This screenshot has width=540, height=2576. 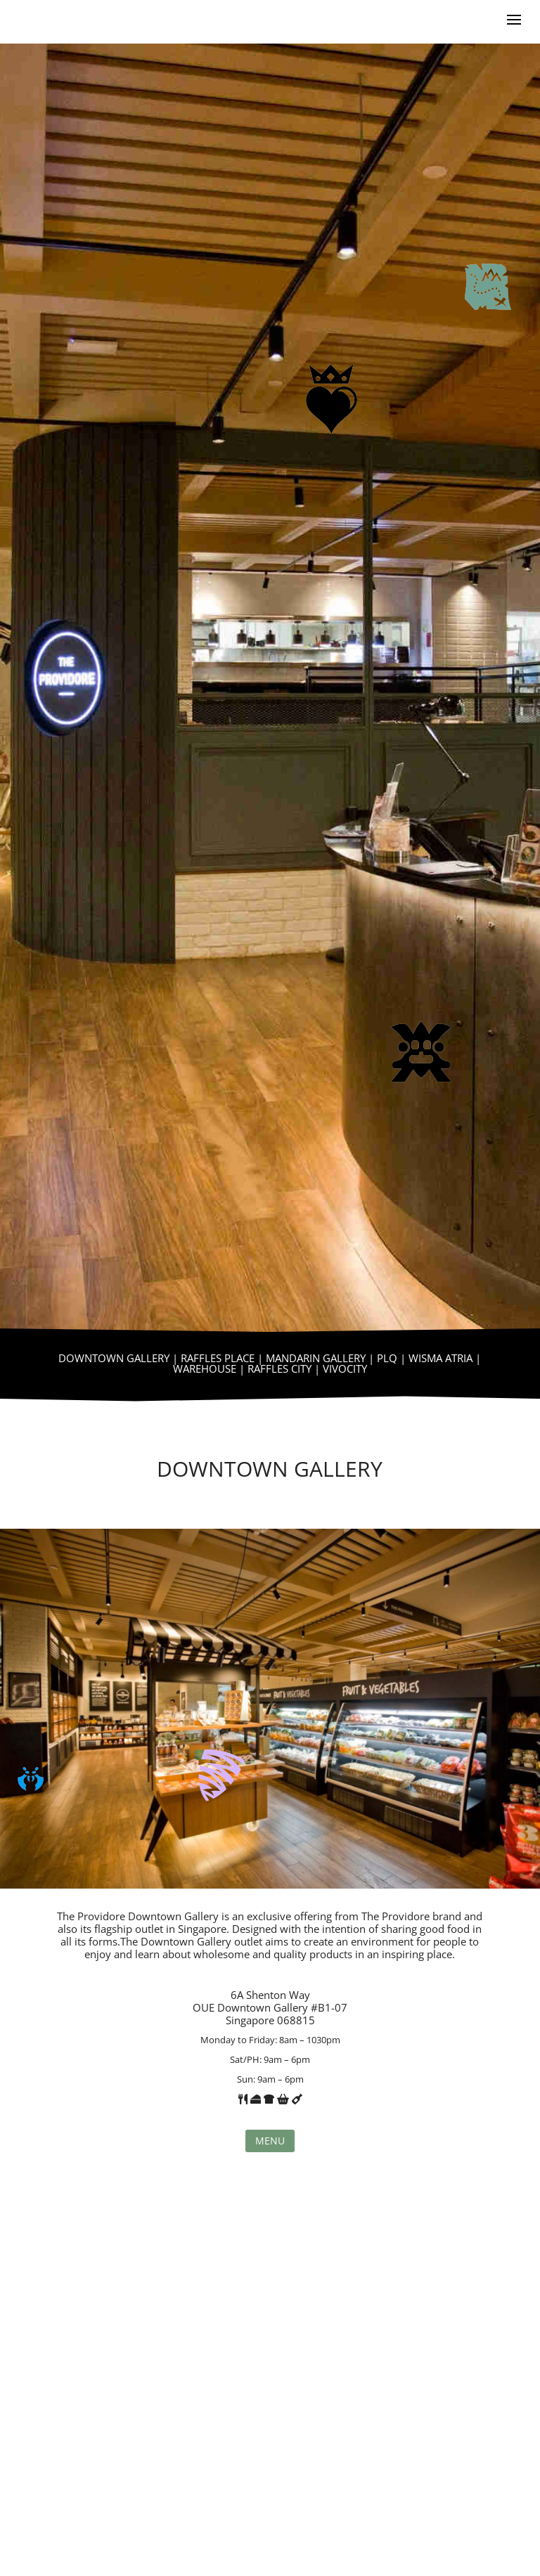 I want to click on mark as favorite or premium content, so click(x=331, y=399).